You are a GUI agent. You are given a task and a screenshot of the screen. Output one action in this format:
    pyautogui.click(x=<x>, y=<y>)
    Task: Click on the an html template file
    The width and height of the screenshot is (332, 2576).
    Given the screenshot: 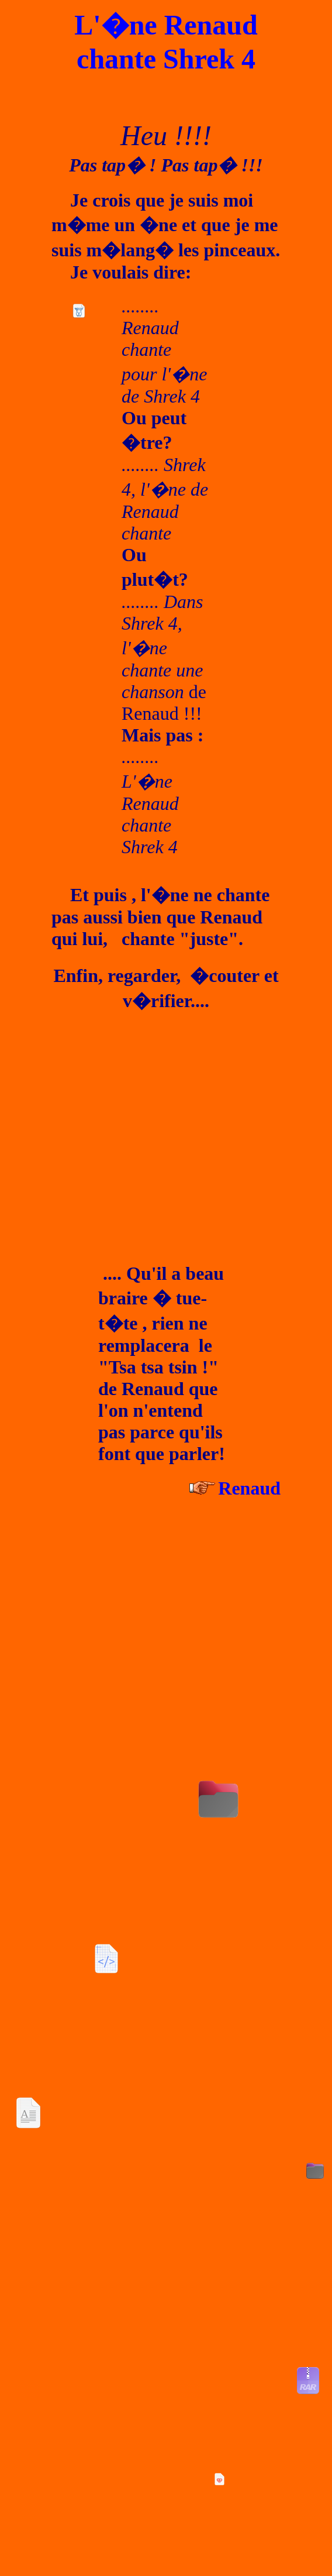 What is the action you would take?
    pyautogui.click(x=106, y=1959)
    